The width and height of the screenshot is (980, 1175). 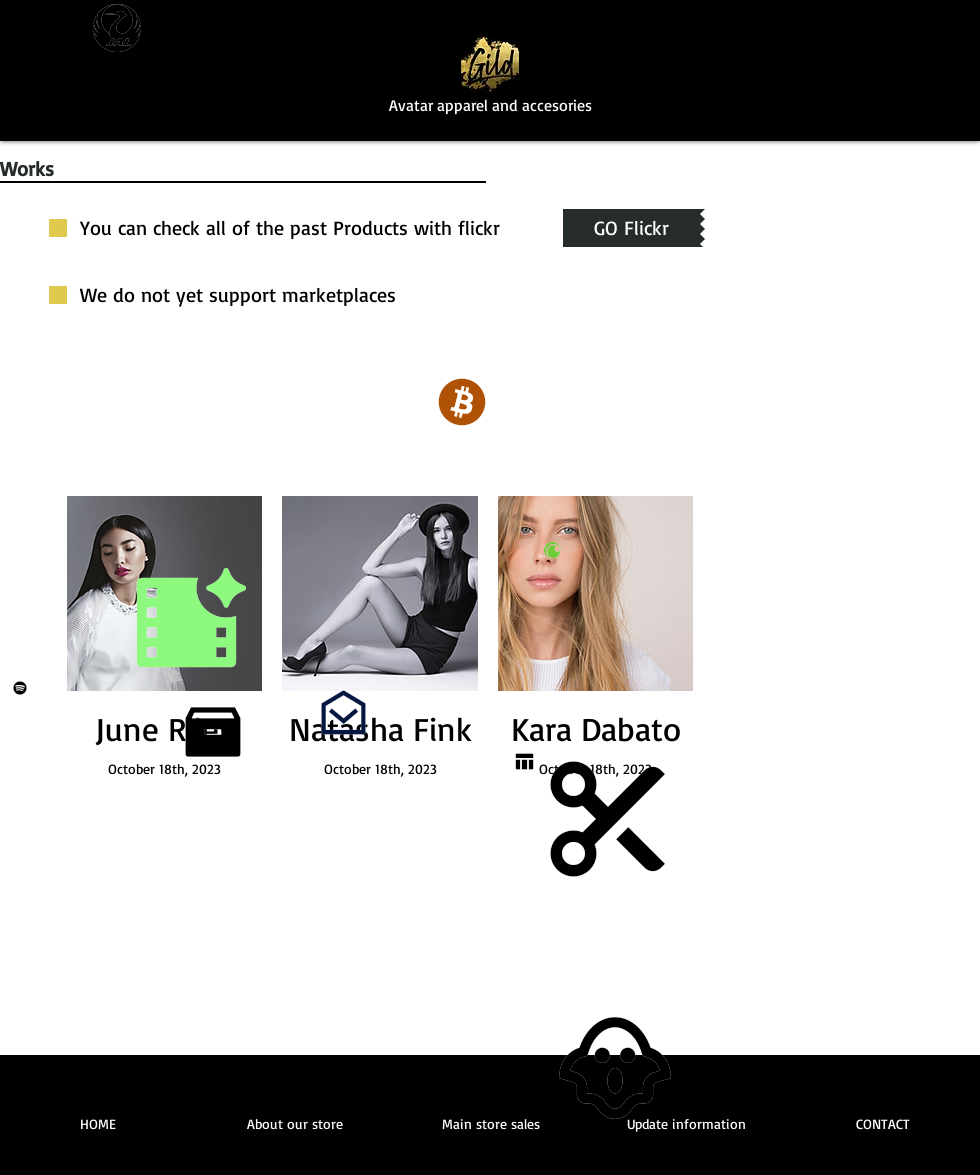 I want to click on access AI-powered video editing tools, so click(x=186, y=622).